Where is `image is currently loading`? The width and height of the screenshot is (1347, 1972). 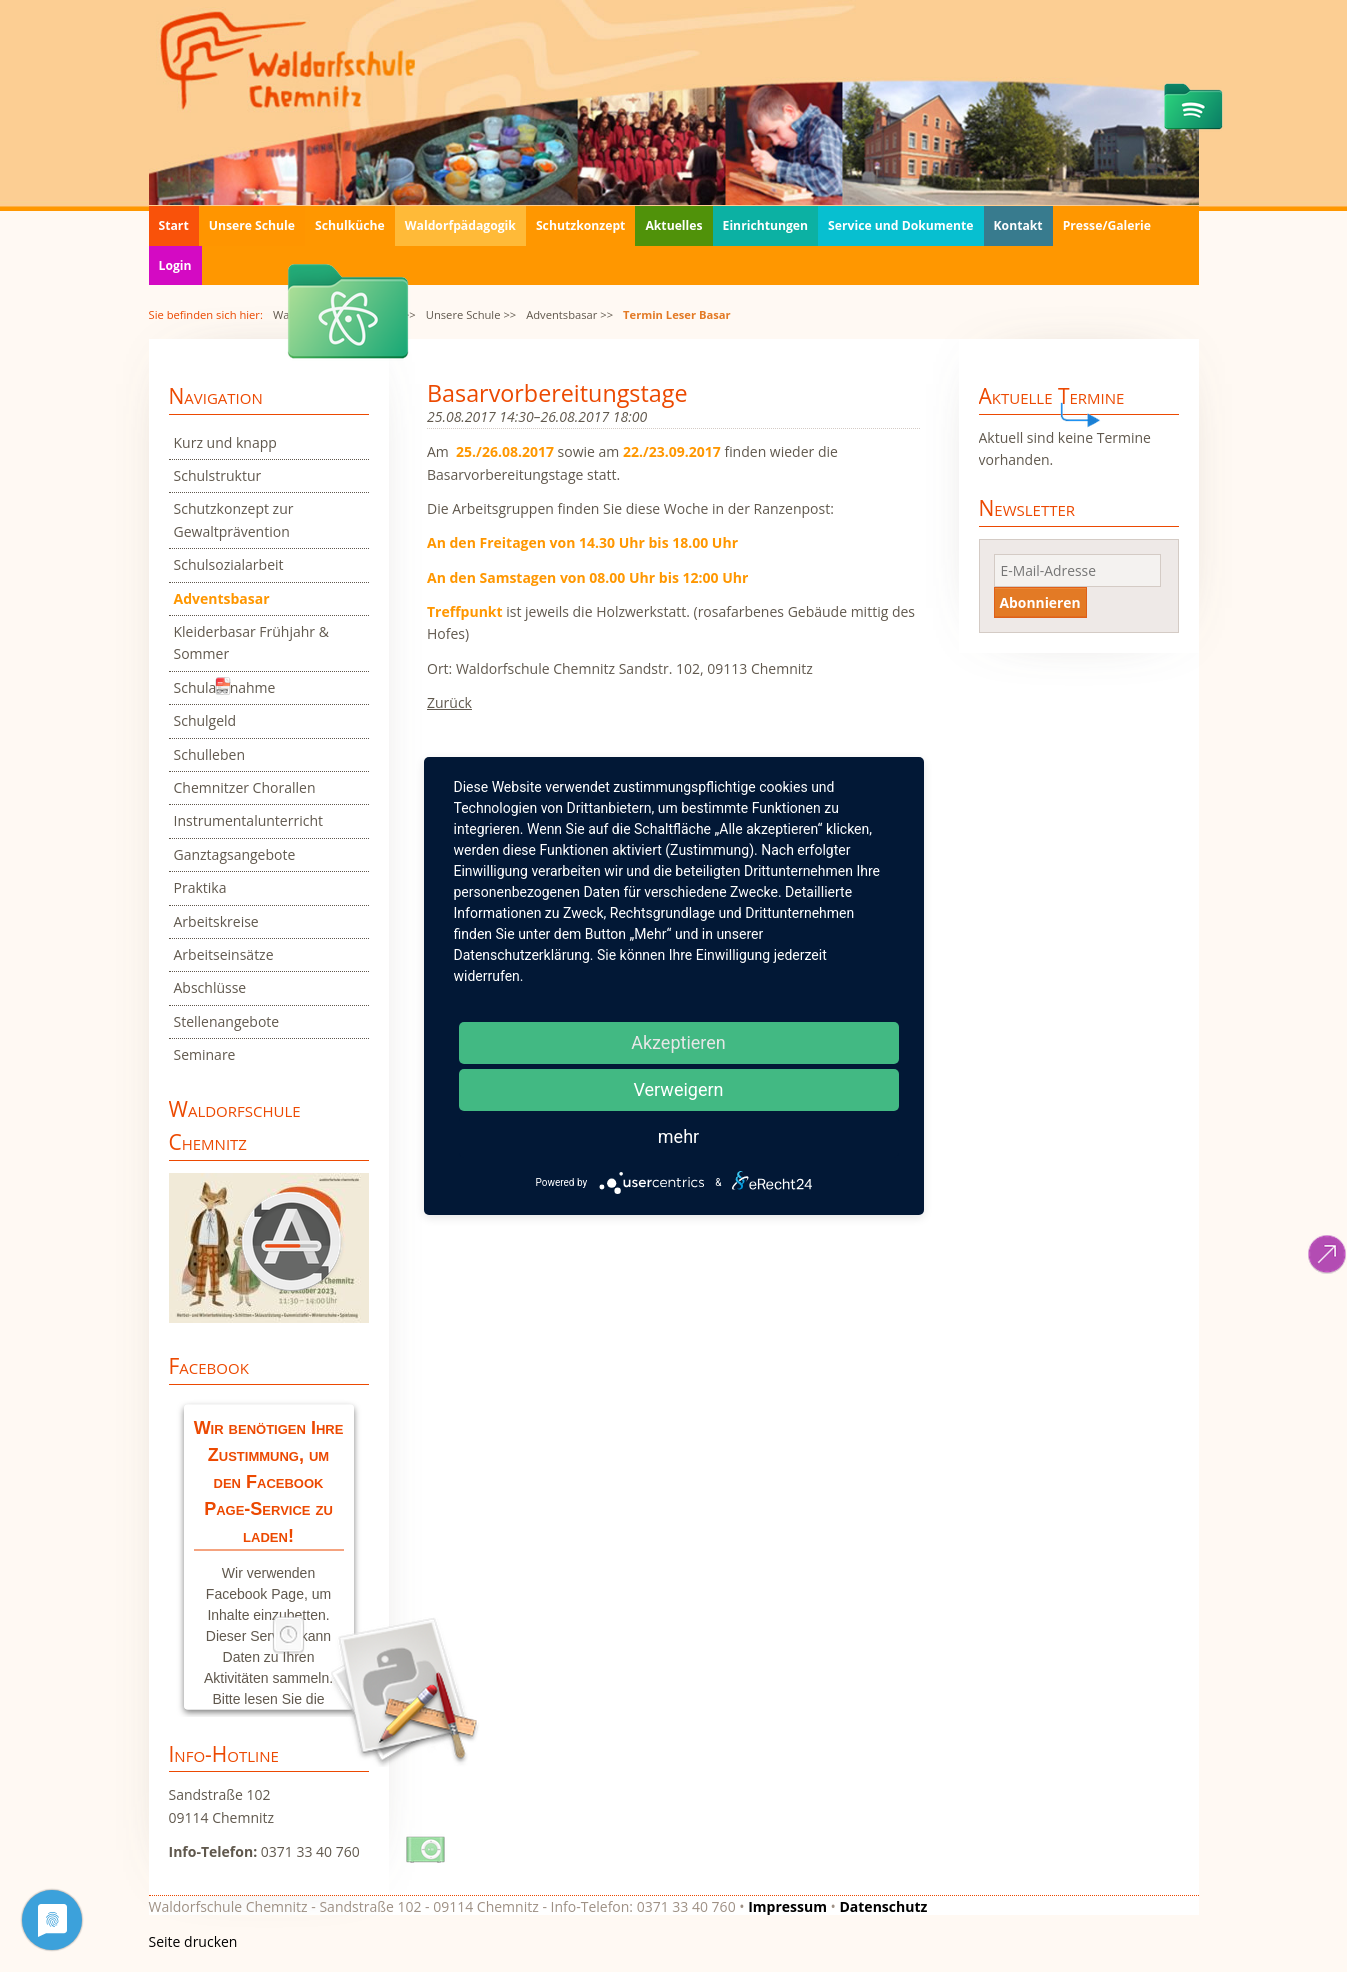 image is currently loading is located at coordinates (288, 1634).